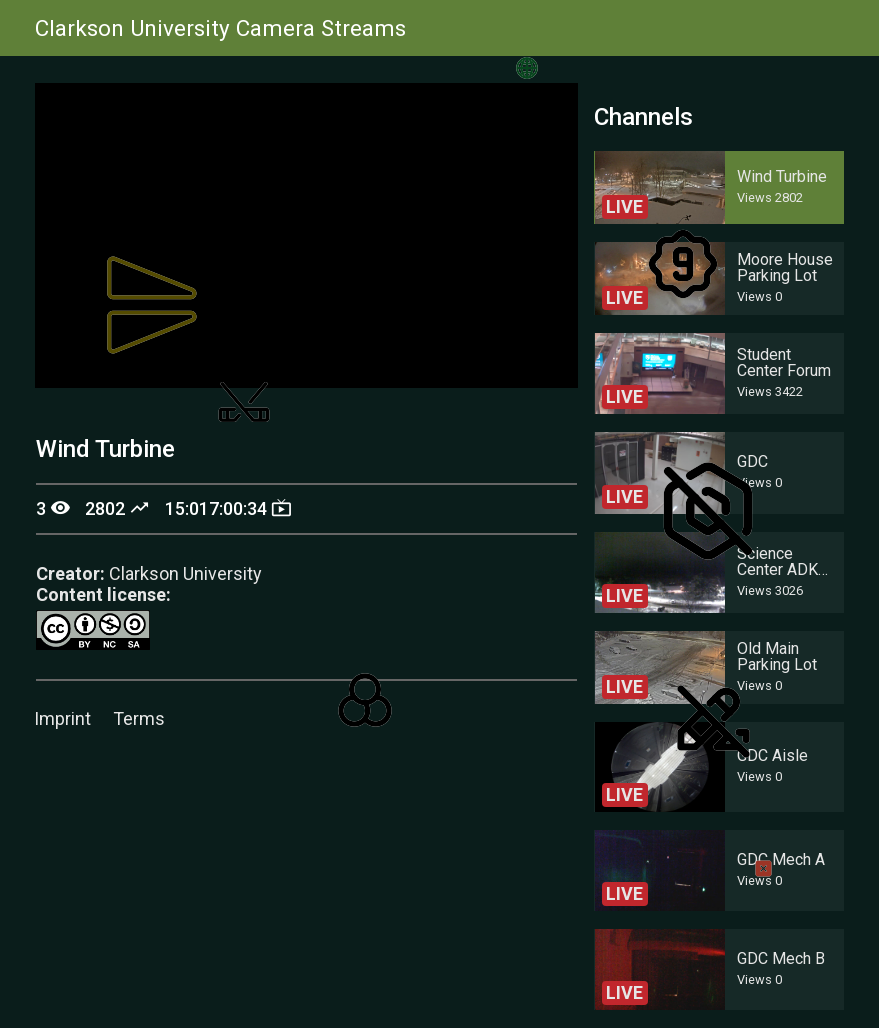 This screenshot has height=1028, width=879. What do you see at coordinates (708, 511) in the screenshot?
I see `disable assembly or grouping feature` at bounding box center [708, 511].